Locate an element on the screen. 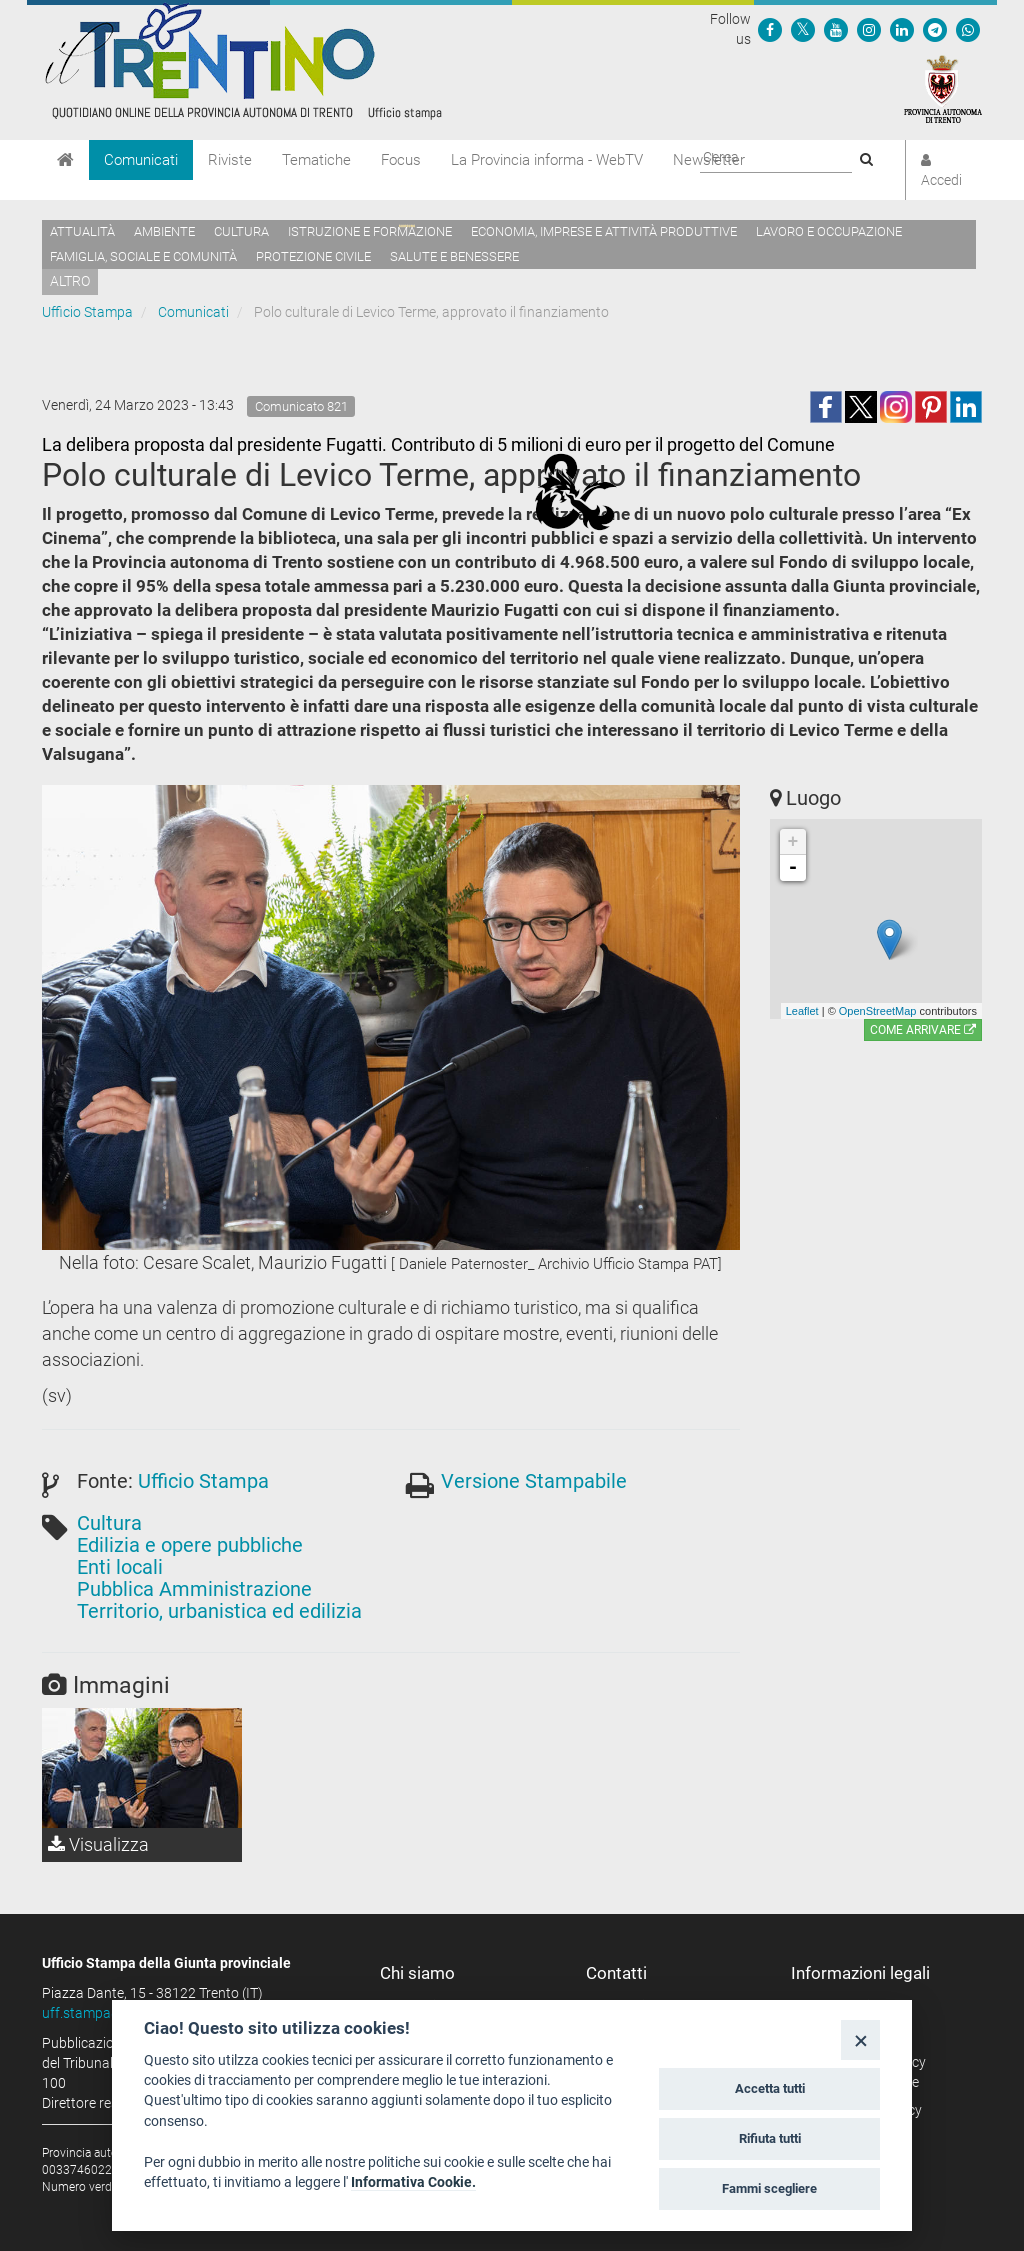 Image resolution: width=1024 pixels, height=2251 pixels. Dungeons & Dragons official logo is located at coordinates (576, 492).